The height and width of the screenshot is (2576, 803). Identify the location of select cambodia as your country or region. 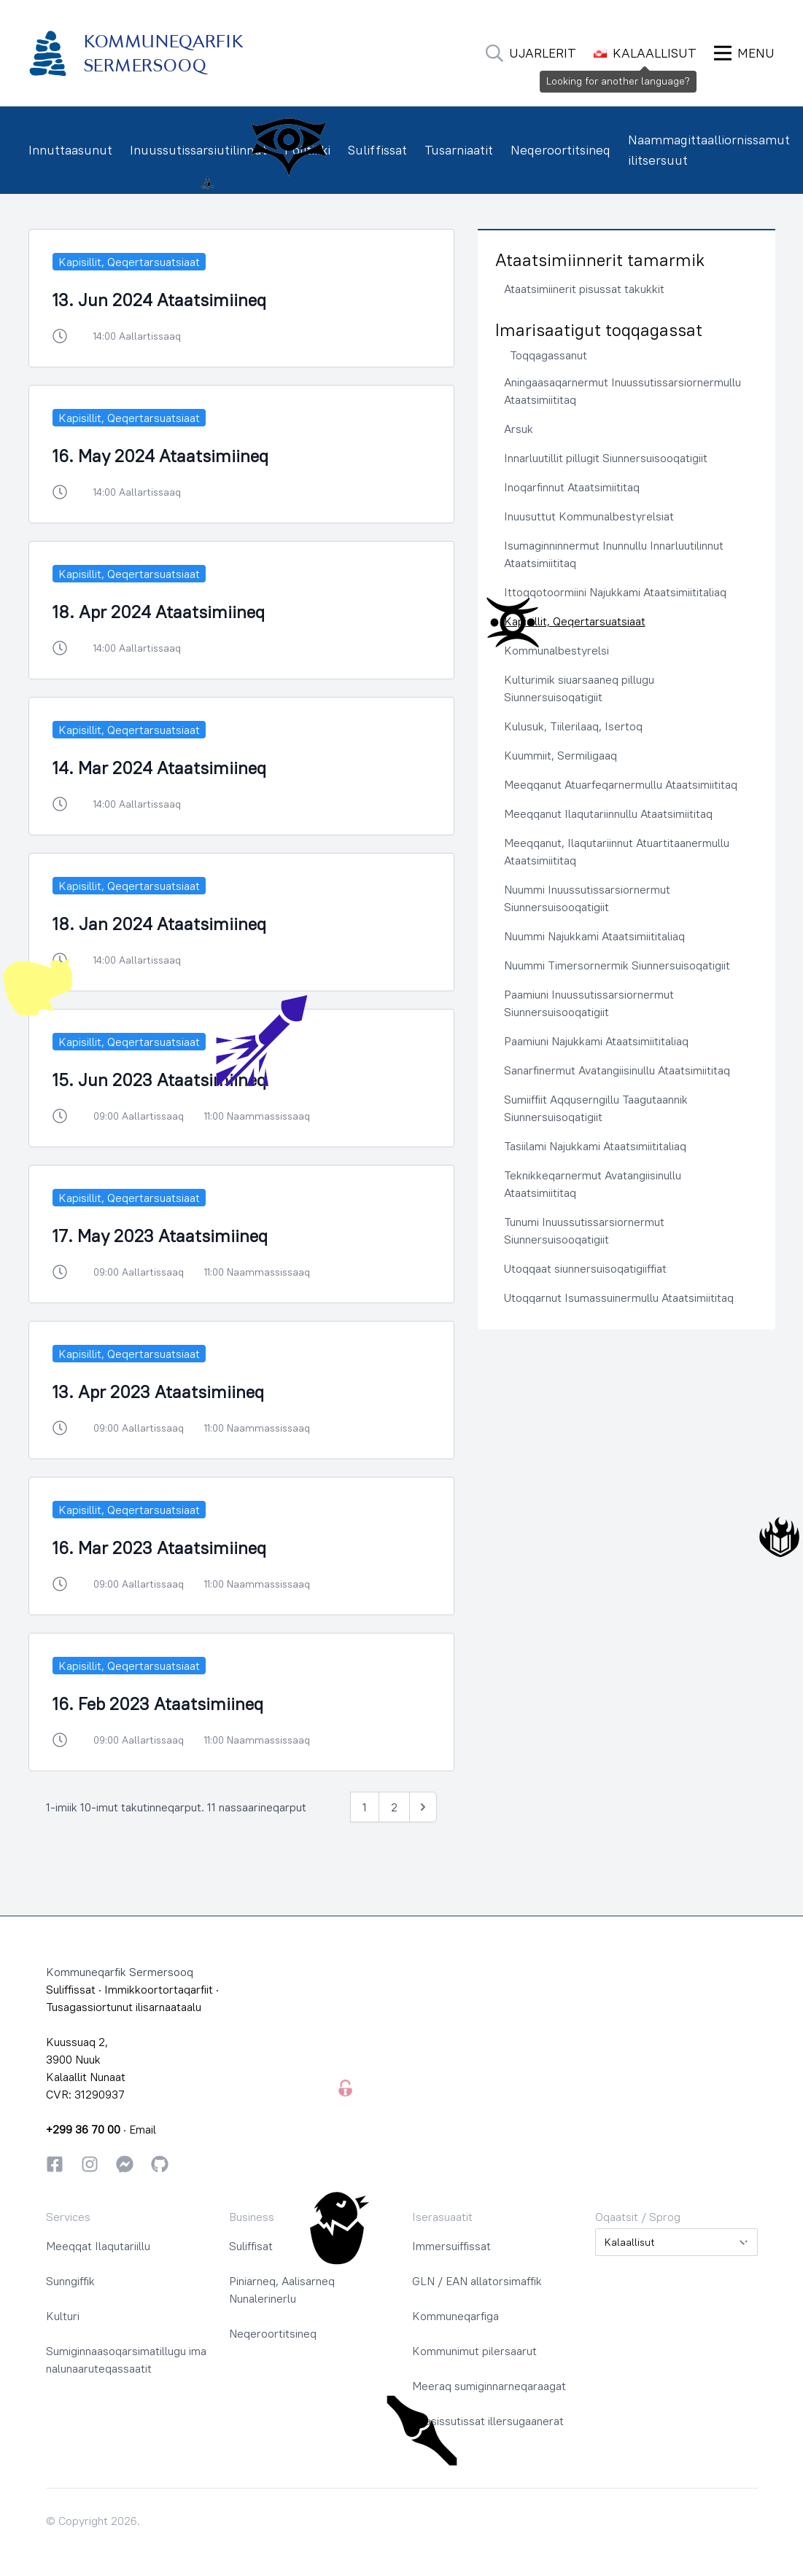
(37, 986).